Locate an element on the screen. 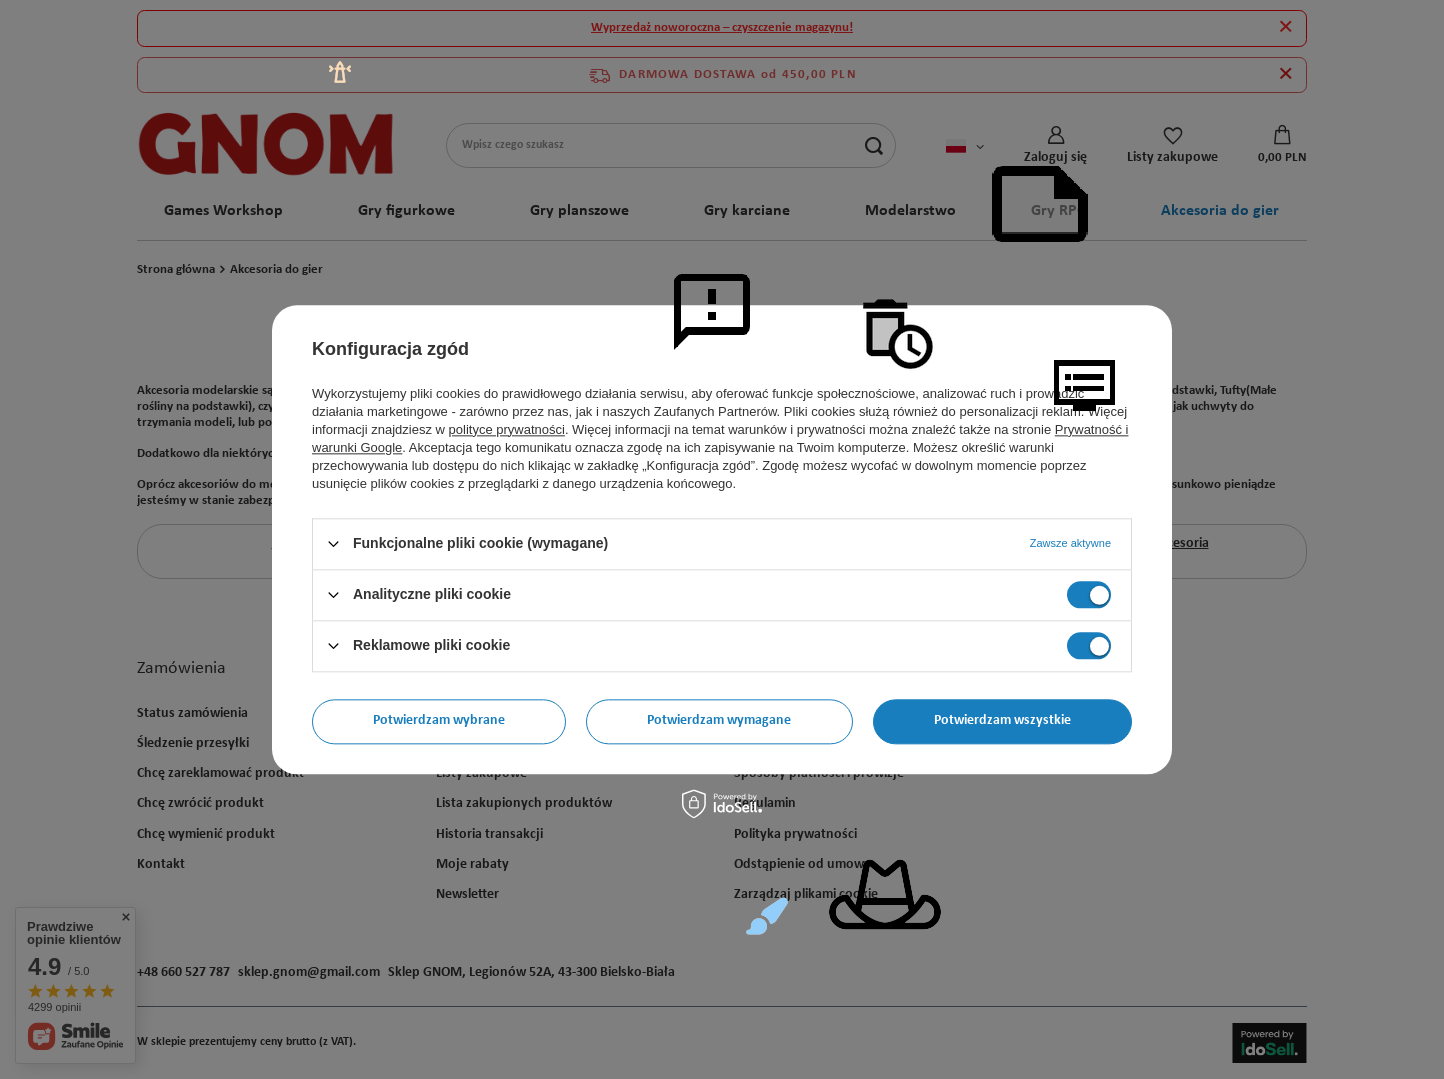  navigate to lighthouse or maritime location is located at coordinates (340, 72).